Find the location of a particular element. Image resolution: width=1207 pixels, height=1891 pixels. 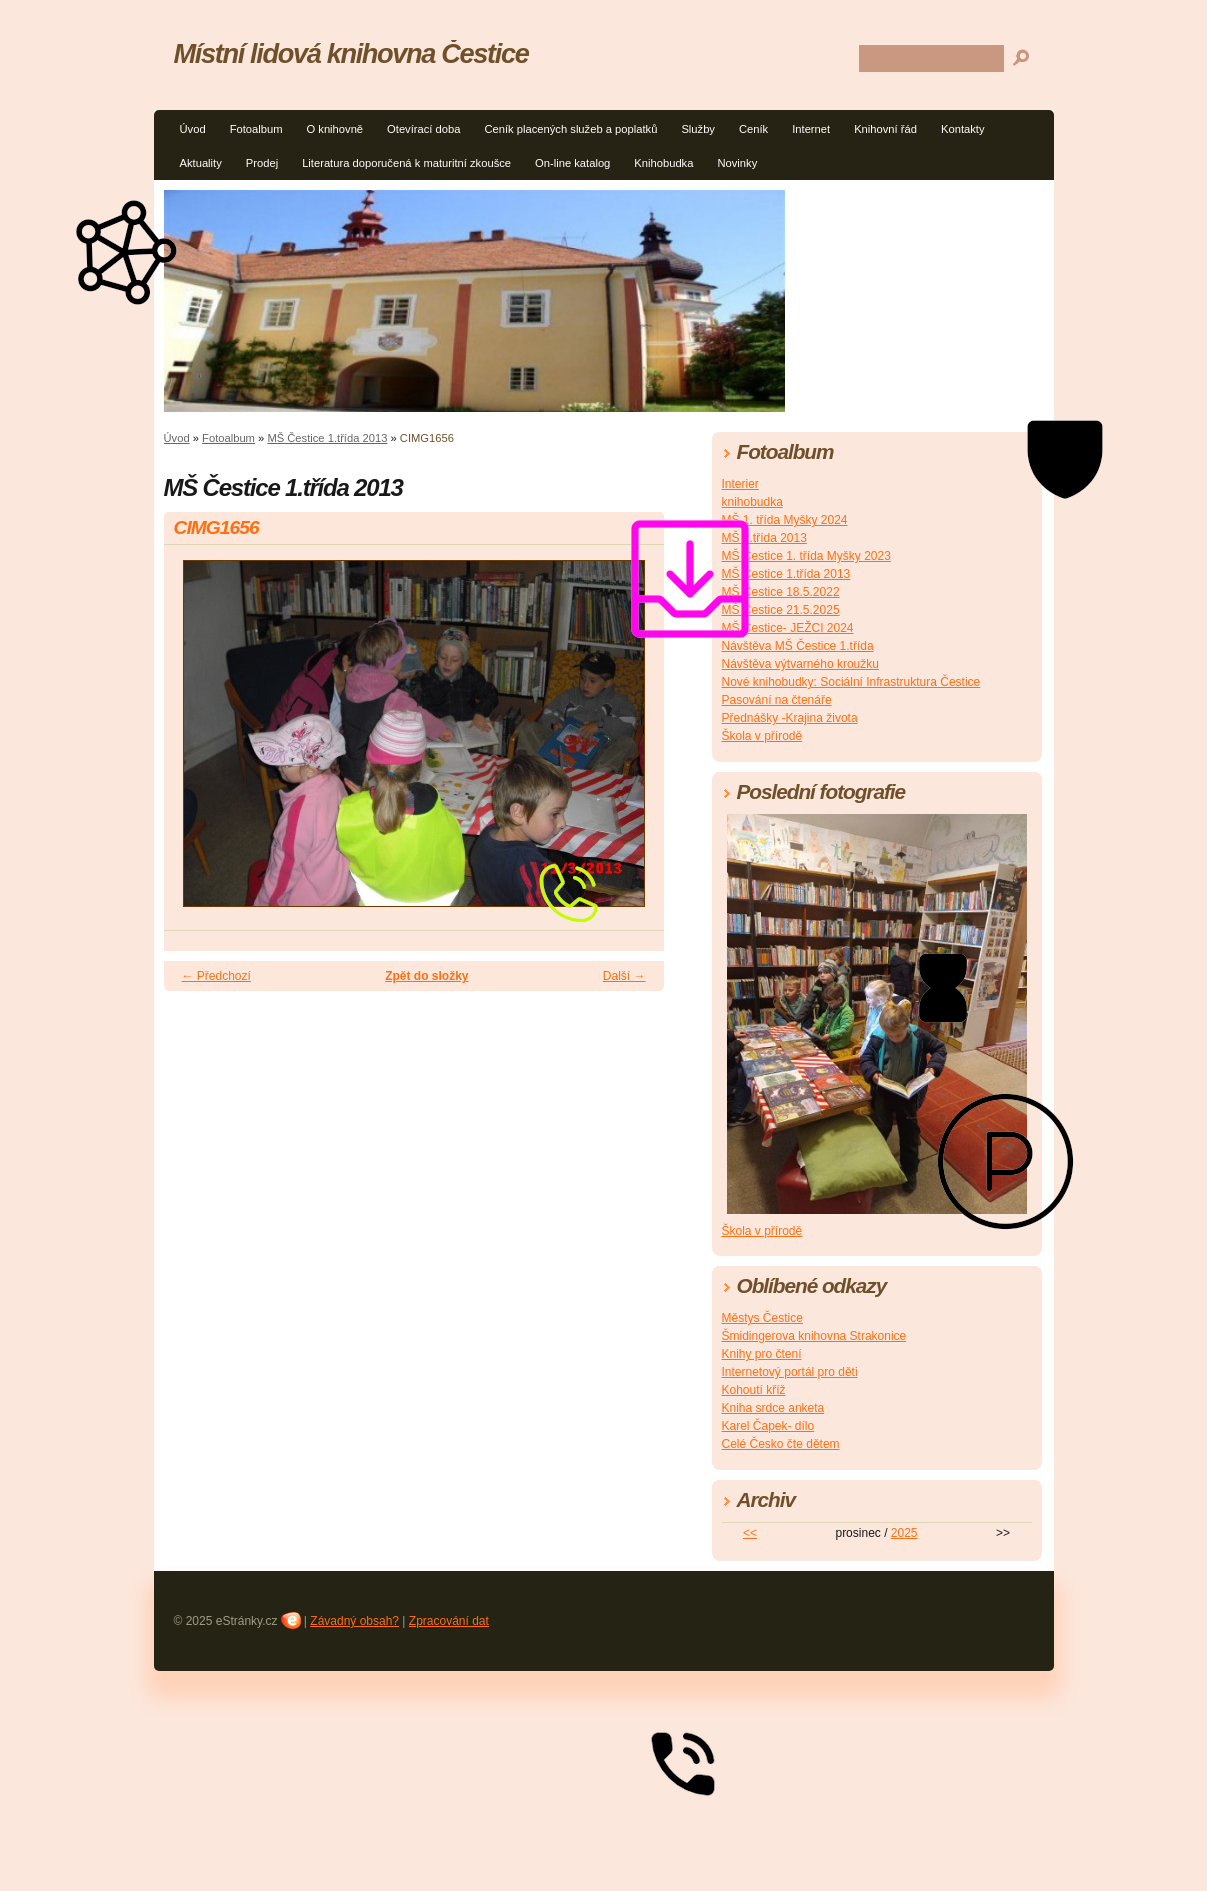

indicates loading or processing in progress is located at coordinates (943, 988).